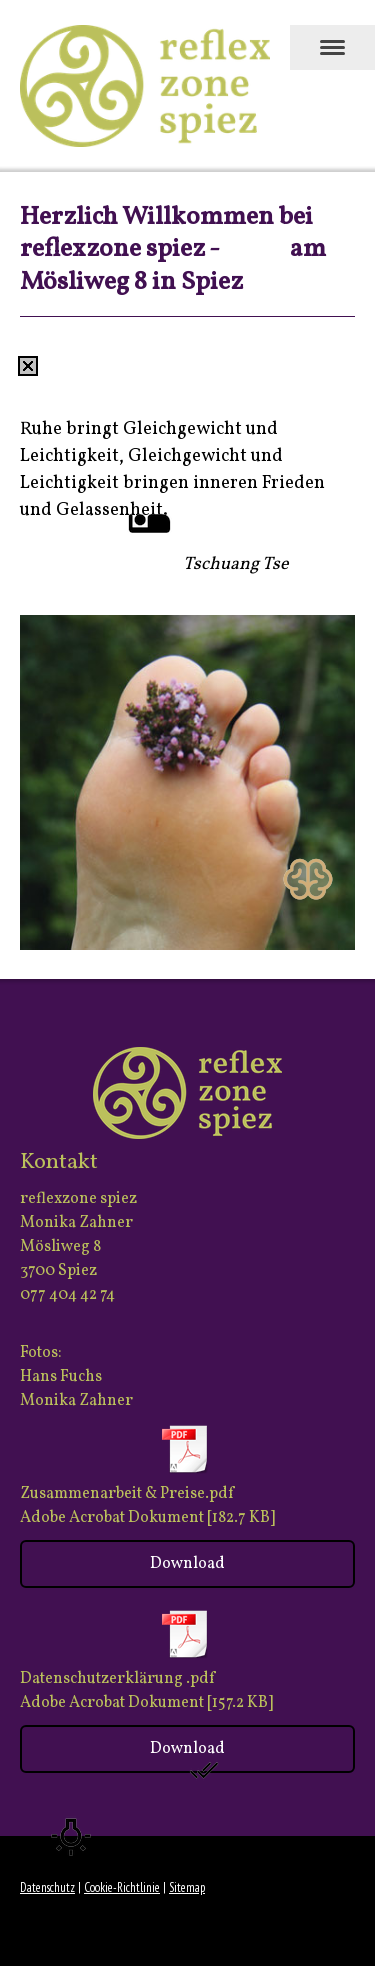 This screenshot has width=375, height=1966. I want to click on select a lie-flat or suite seat option, so click(149, 523).